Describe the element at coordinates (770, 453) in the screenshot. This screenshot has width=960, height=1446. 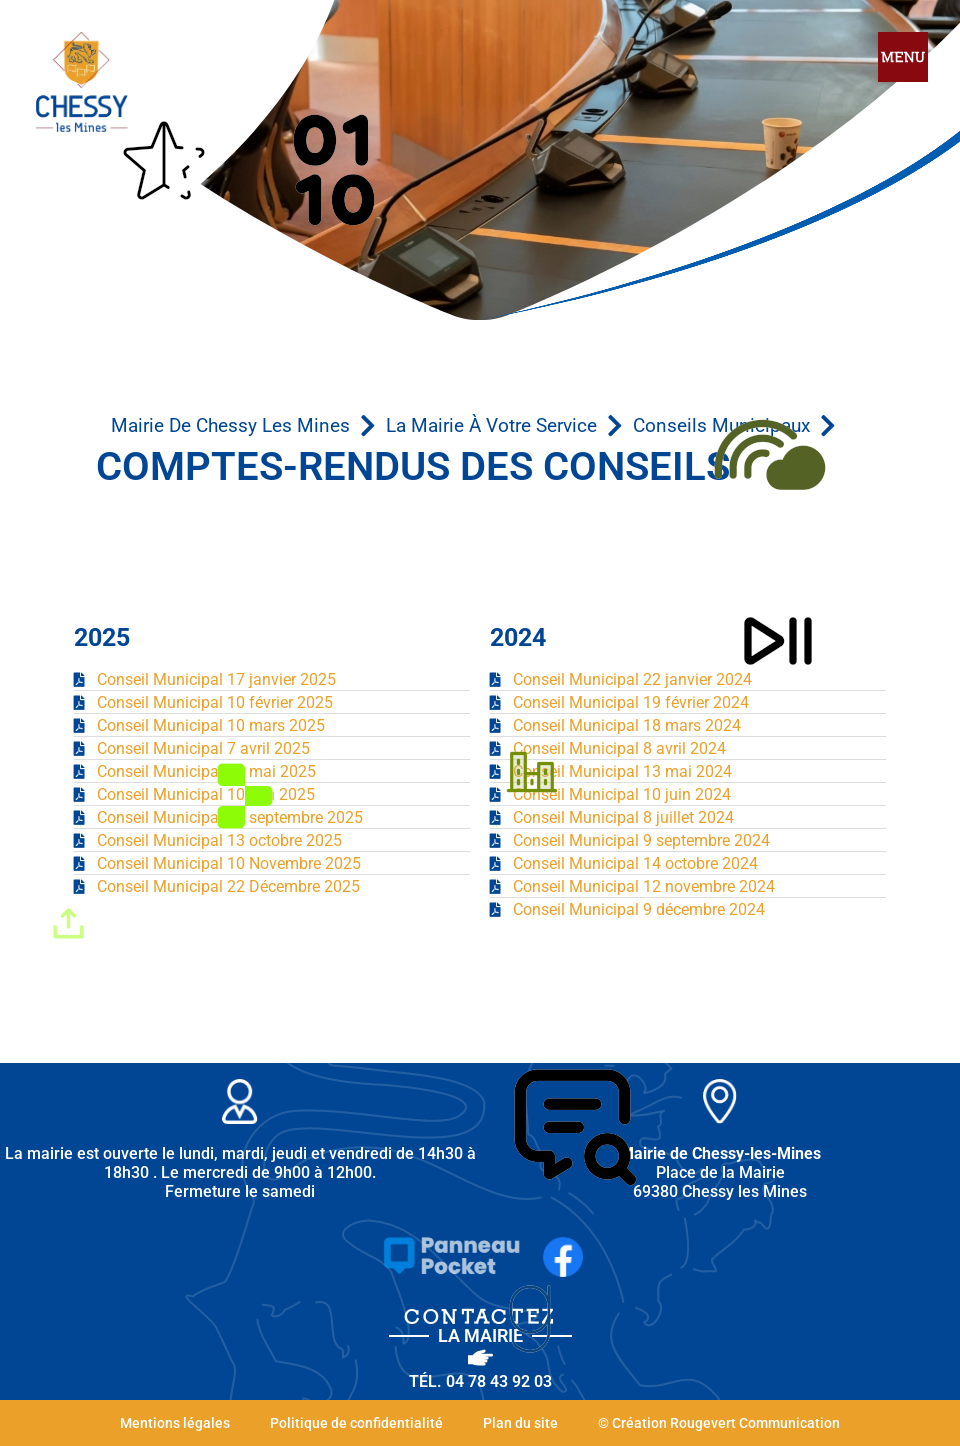
I see `view weather forecast` at that location.